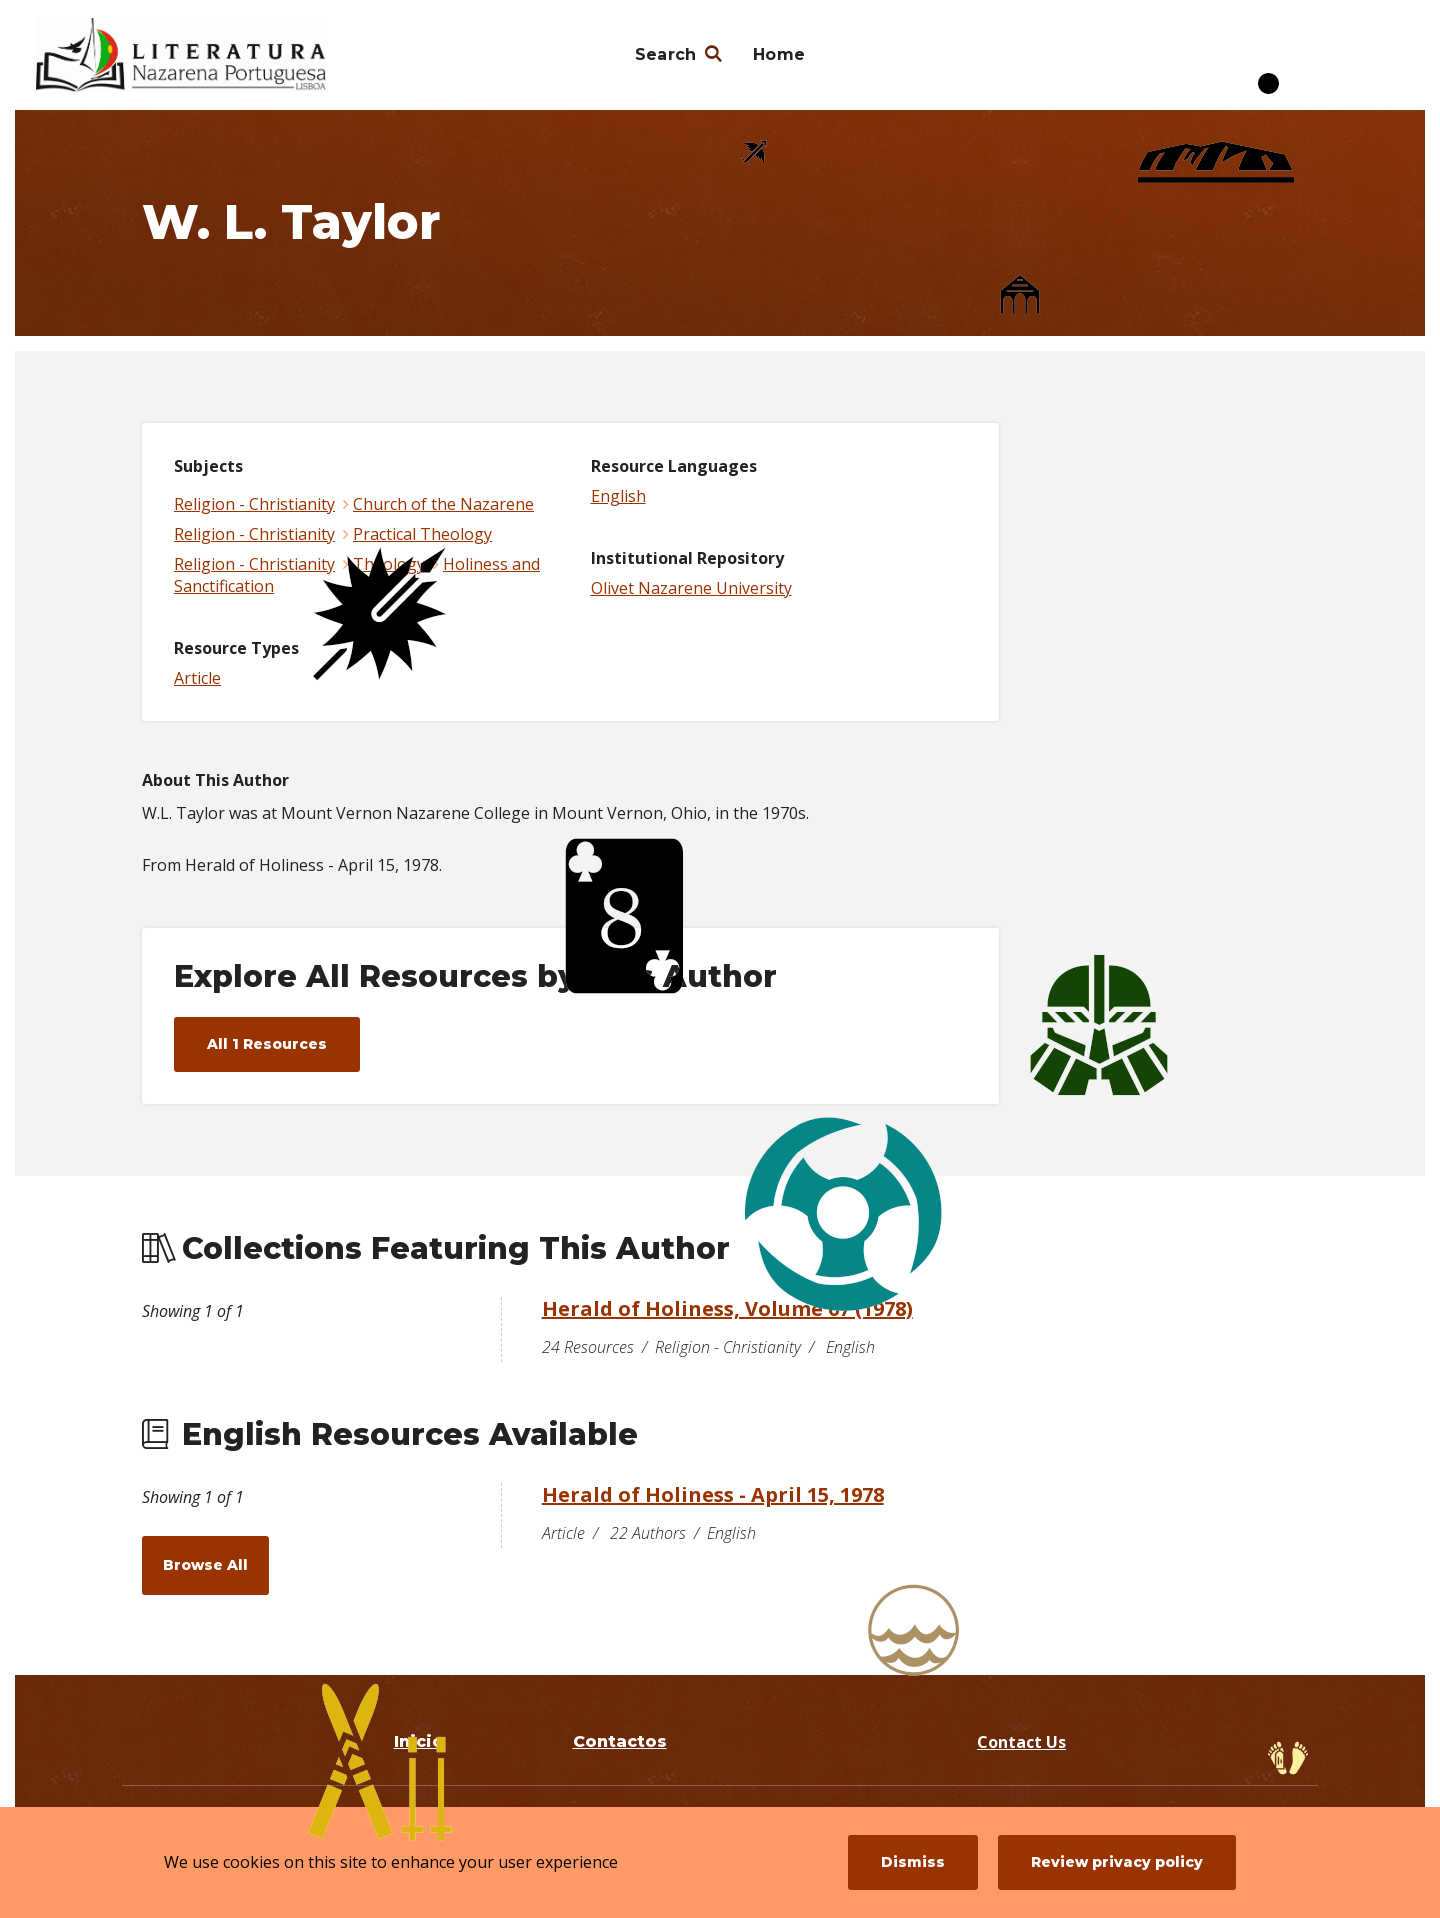 This screenshot has height=1918, width=1440. Describe the element at coordinates (754, 153) in the screenshot. I see `indicates a ranged weapon or archery skill` at that location.